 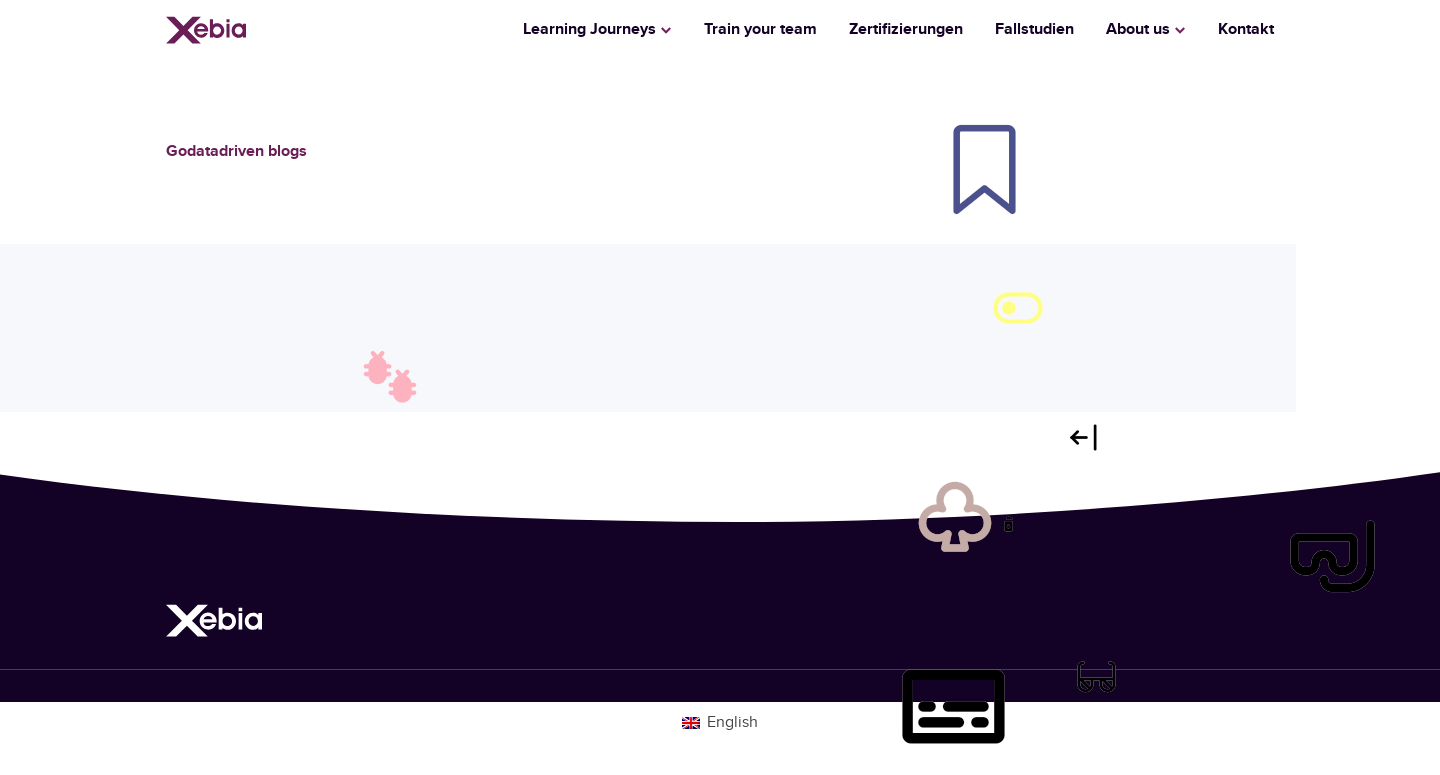 I want to click on collapse sidebar or panel, so click(x=1083, y=437).